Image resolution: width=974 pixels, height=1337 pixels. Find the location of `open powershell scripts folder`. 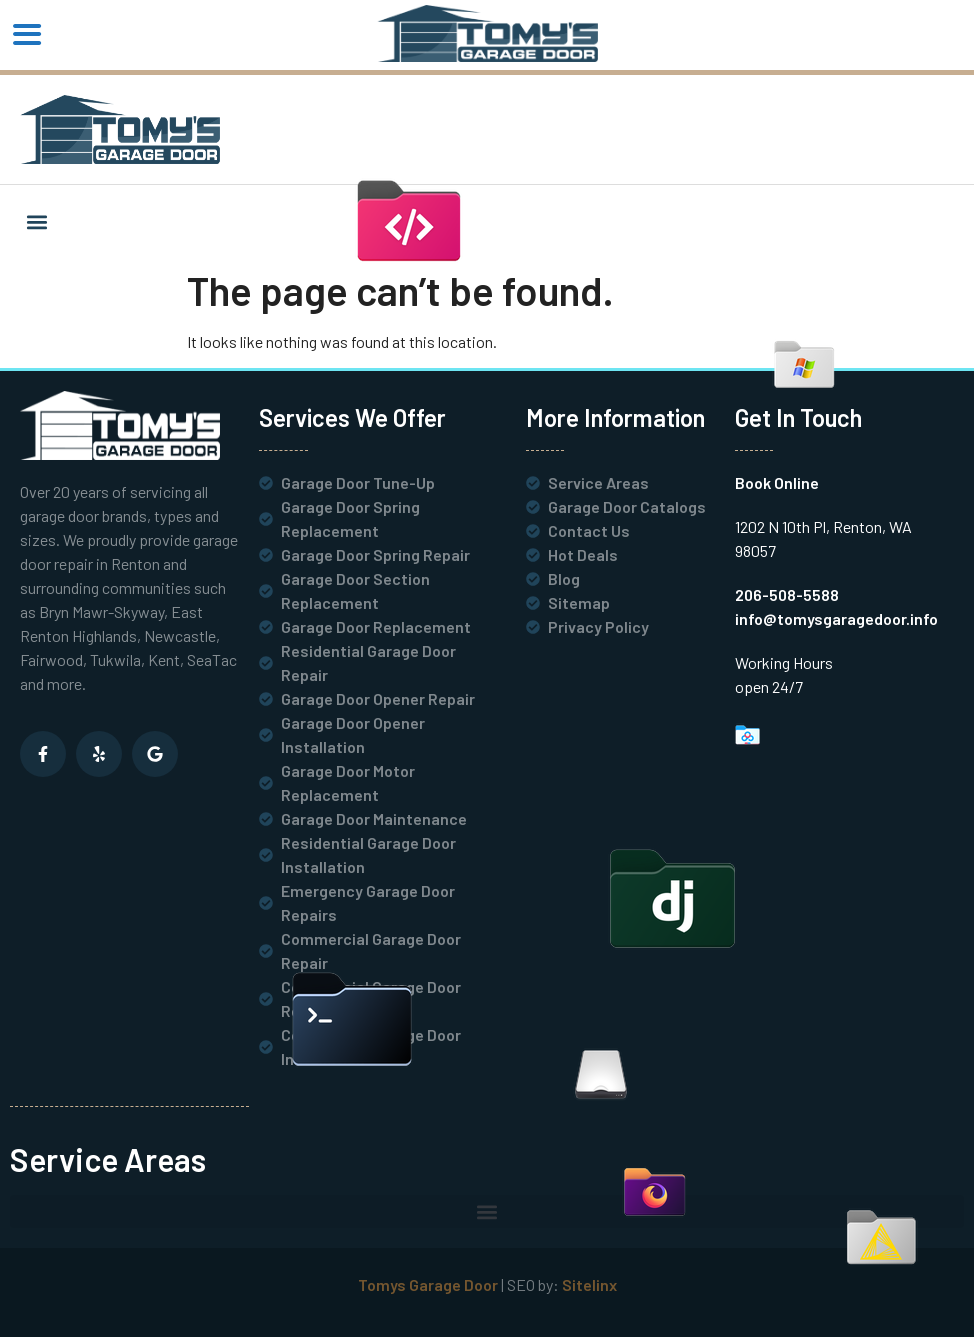

open powershell scripts folder is located at coordinates (351, 1022).